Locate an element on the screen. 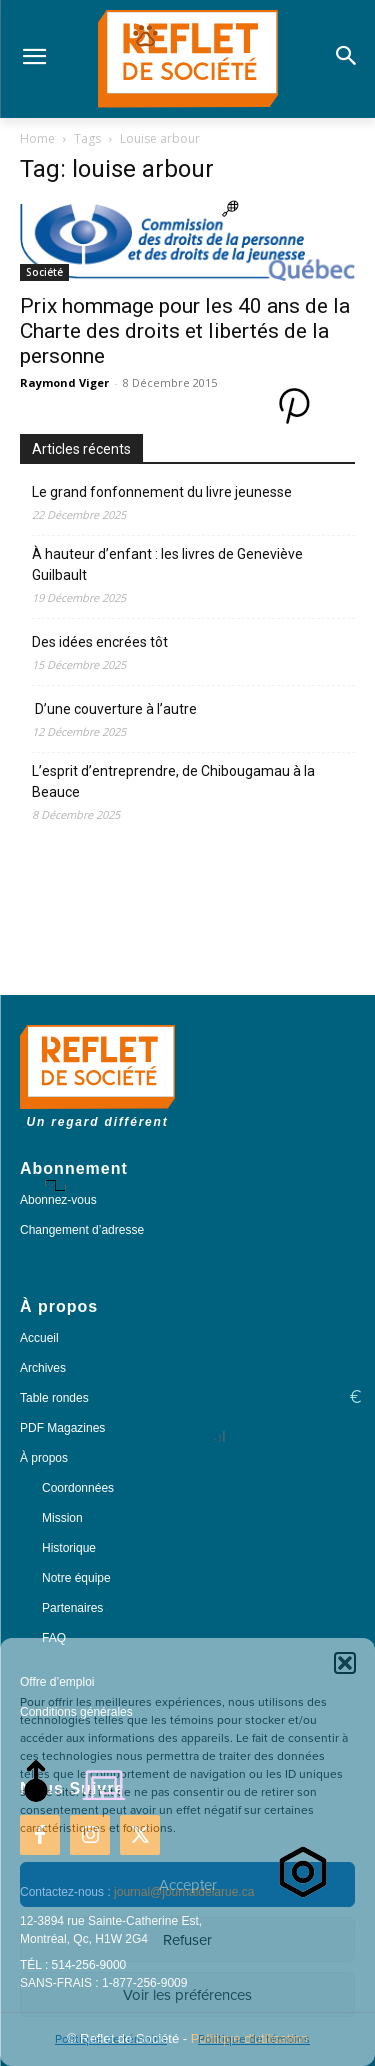 Image resolution: width=375 pixels, height=2066 pixels. toggle square wave audio signal is located at coordinates (55, 1185).